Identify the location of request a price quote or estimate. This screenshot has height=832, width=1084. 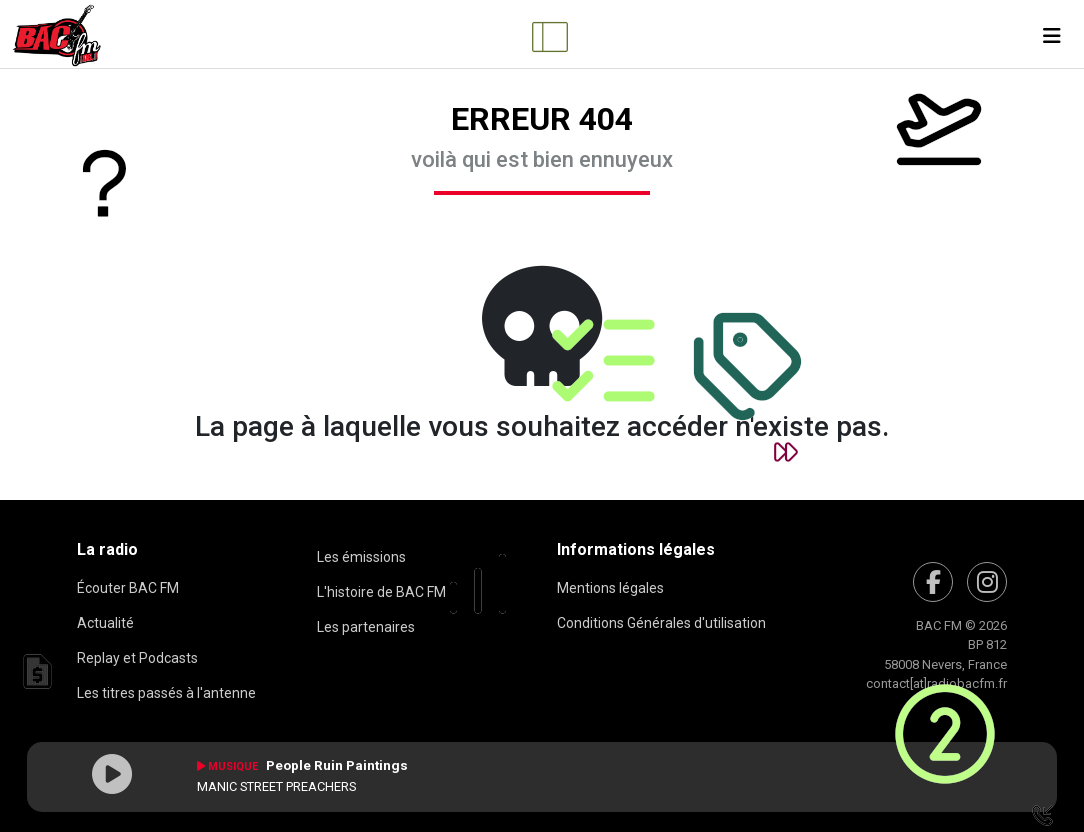
(37, 671).